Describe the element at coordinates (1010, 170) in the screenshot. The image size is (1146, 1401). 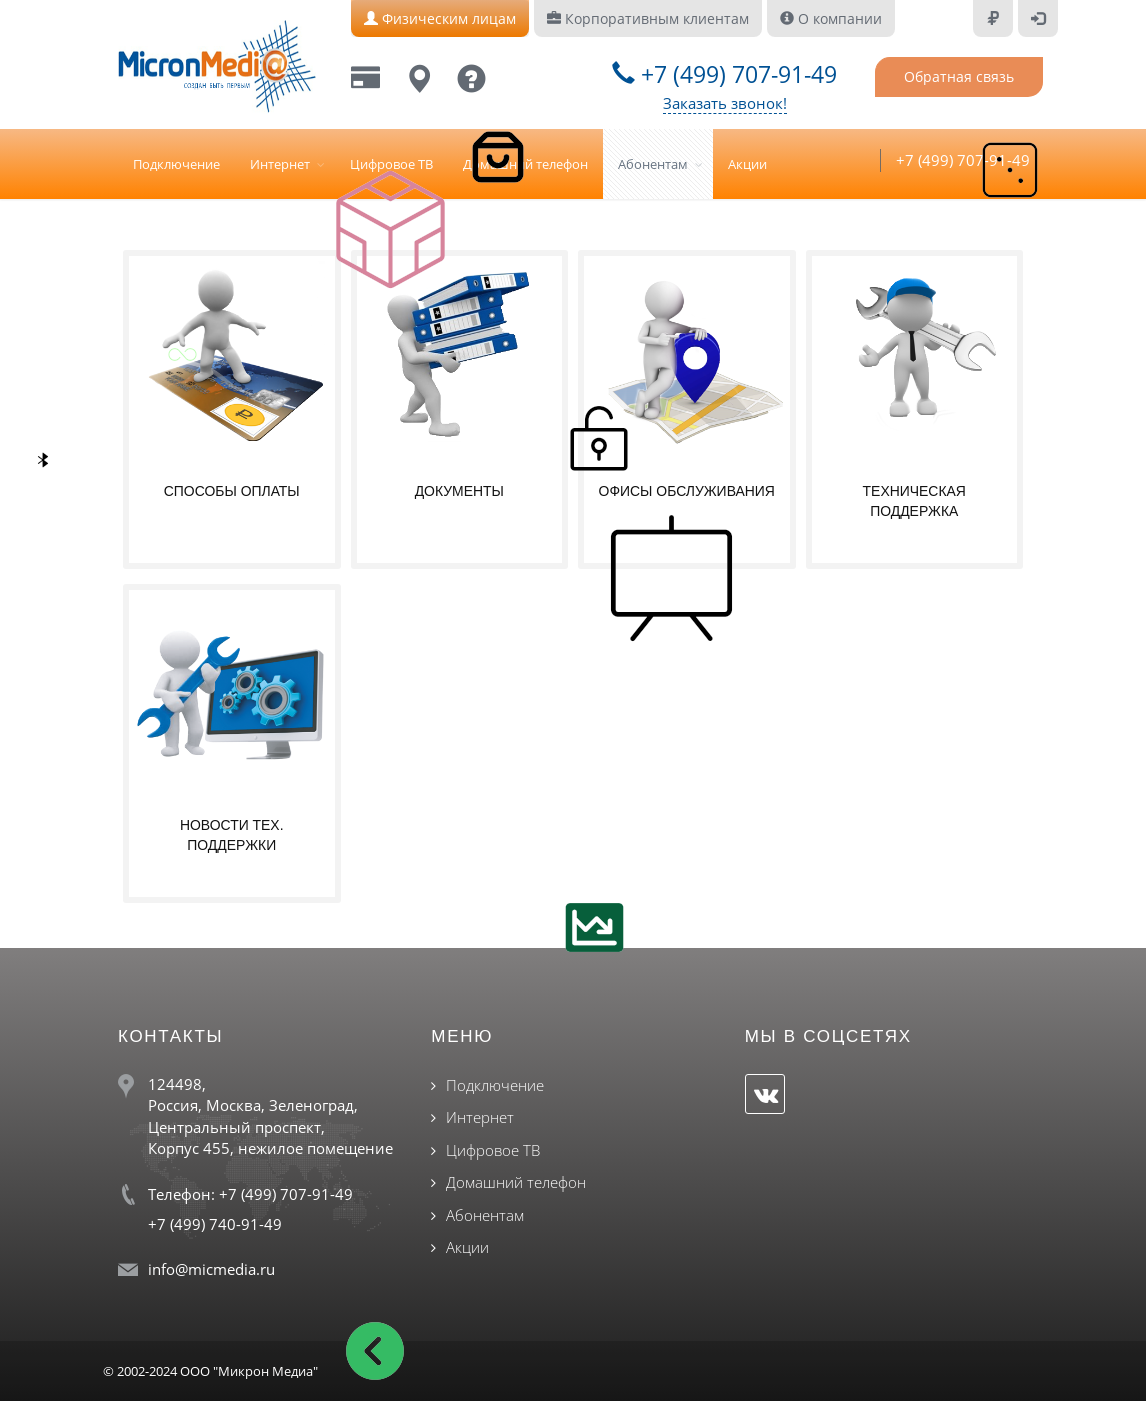
I see `roll or randomize a selection` at that location.